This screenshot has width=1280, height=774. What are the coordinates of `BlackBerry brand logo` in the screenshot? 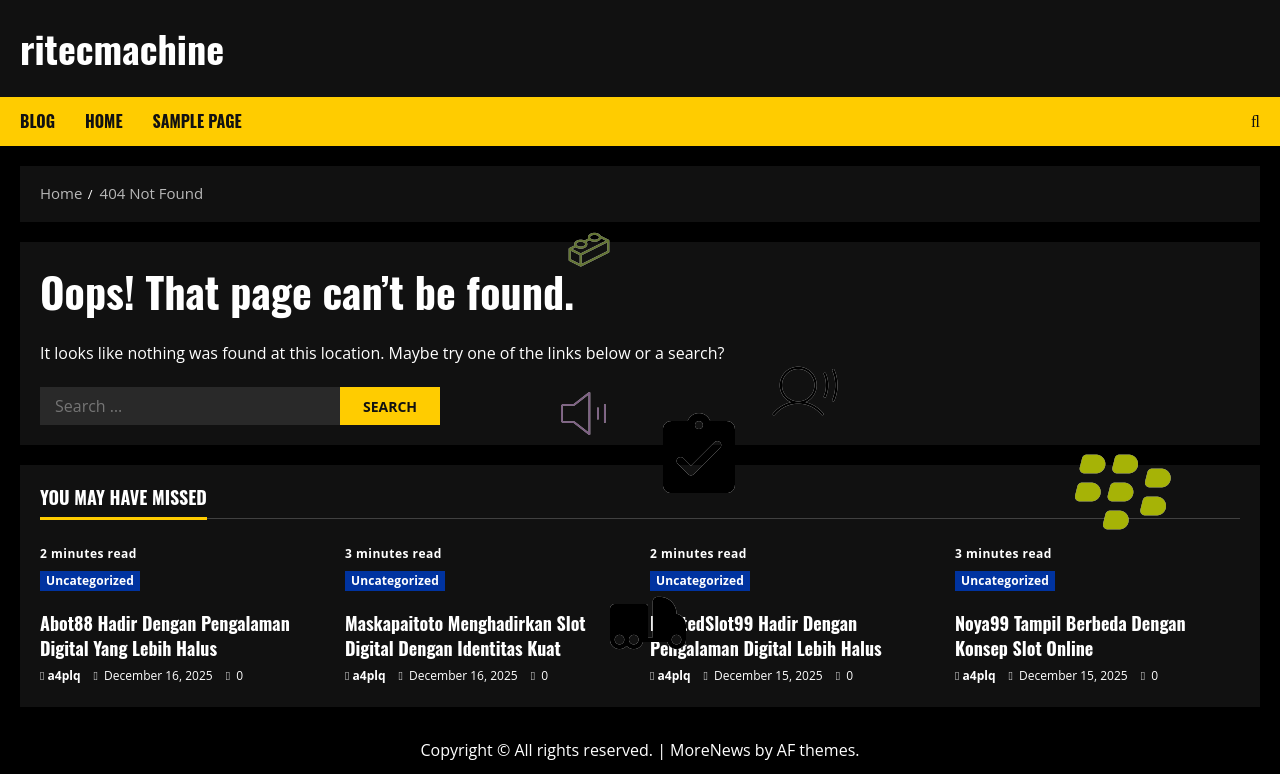 It's located at (1124, 492).